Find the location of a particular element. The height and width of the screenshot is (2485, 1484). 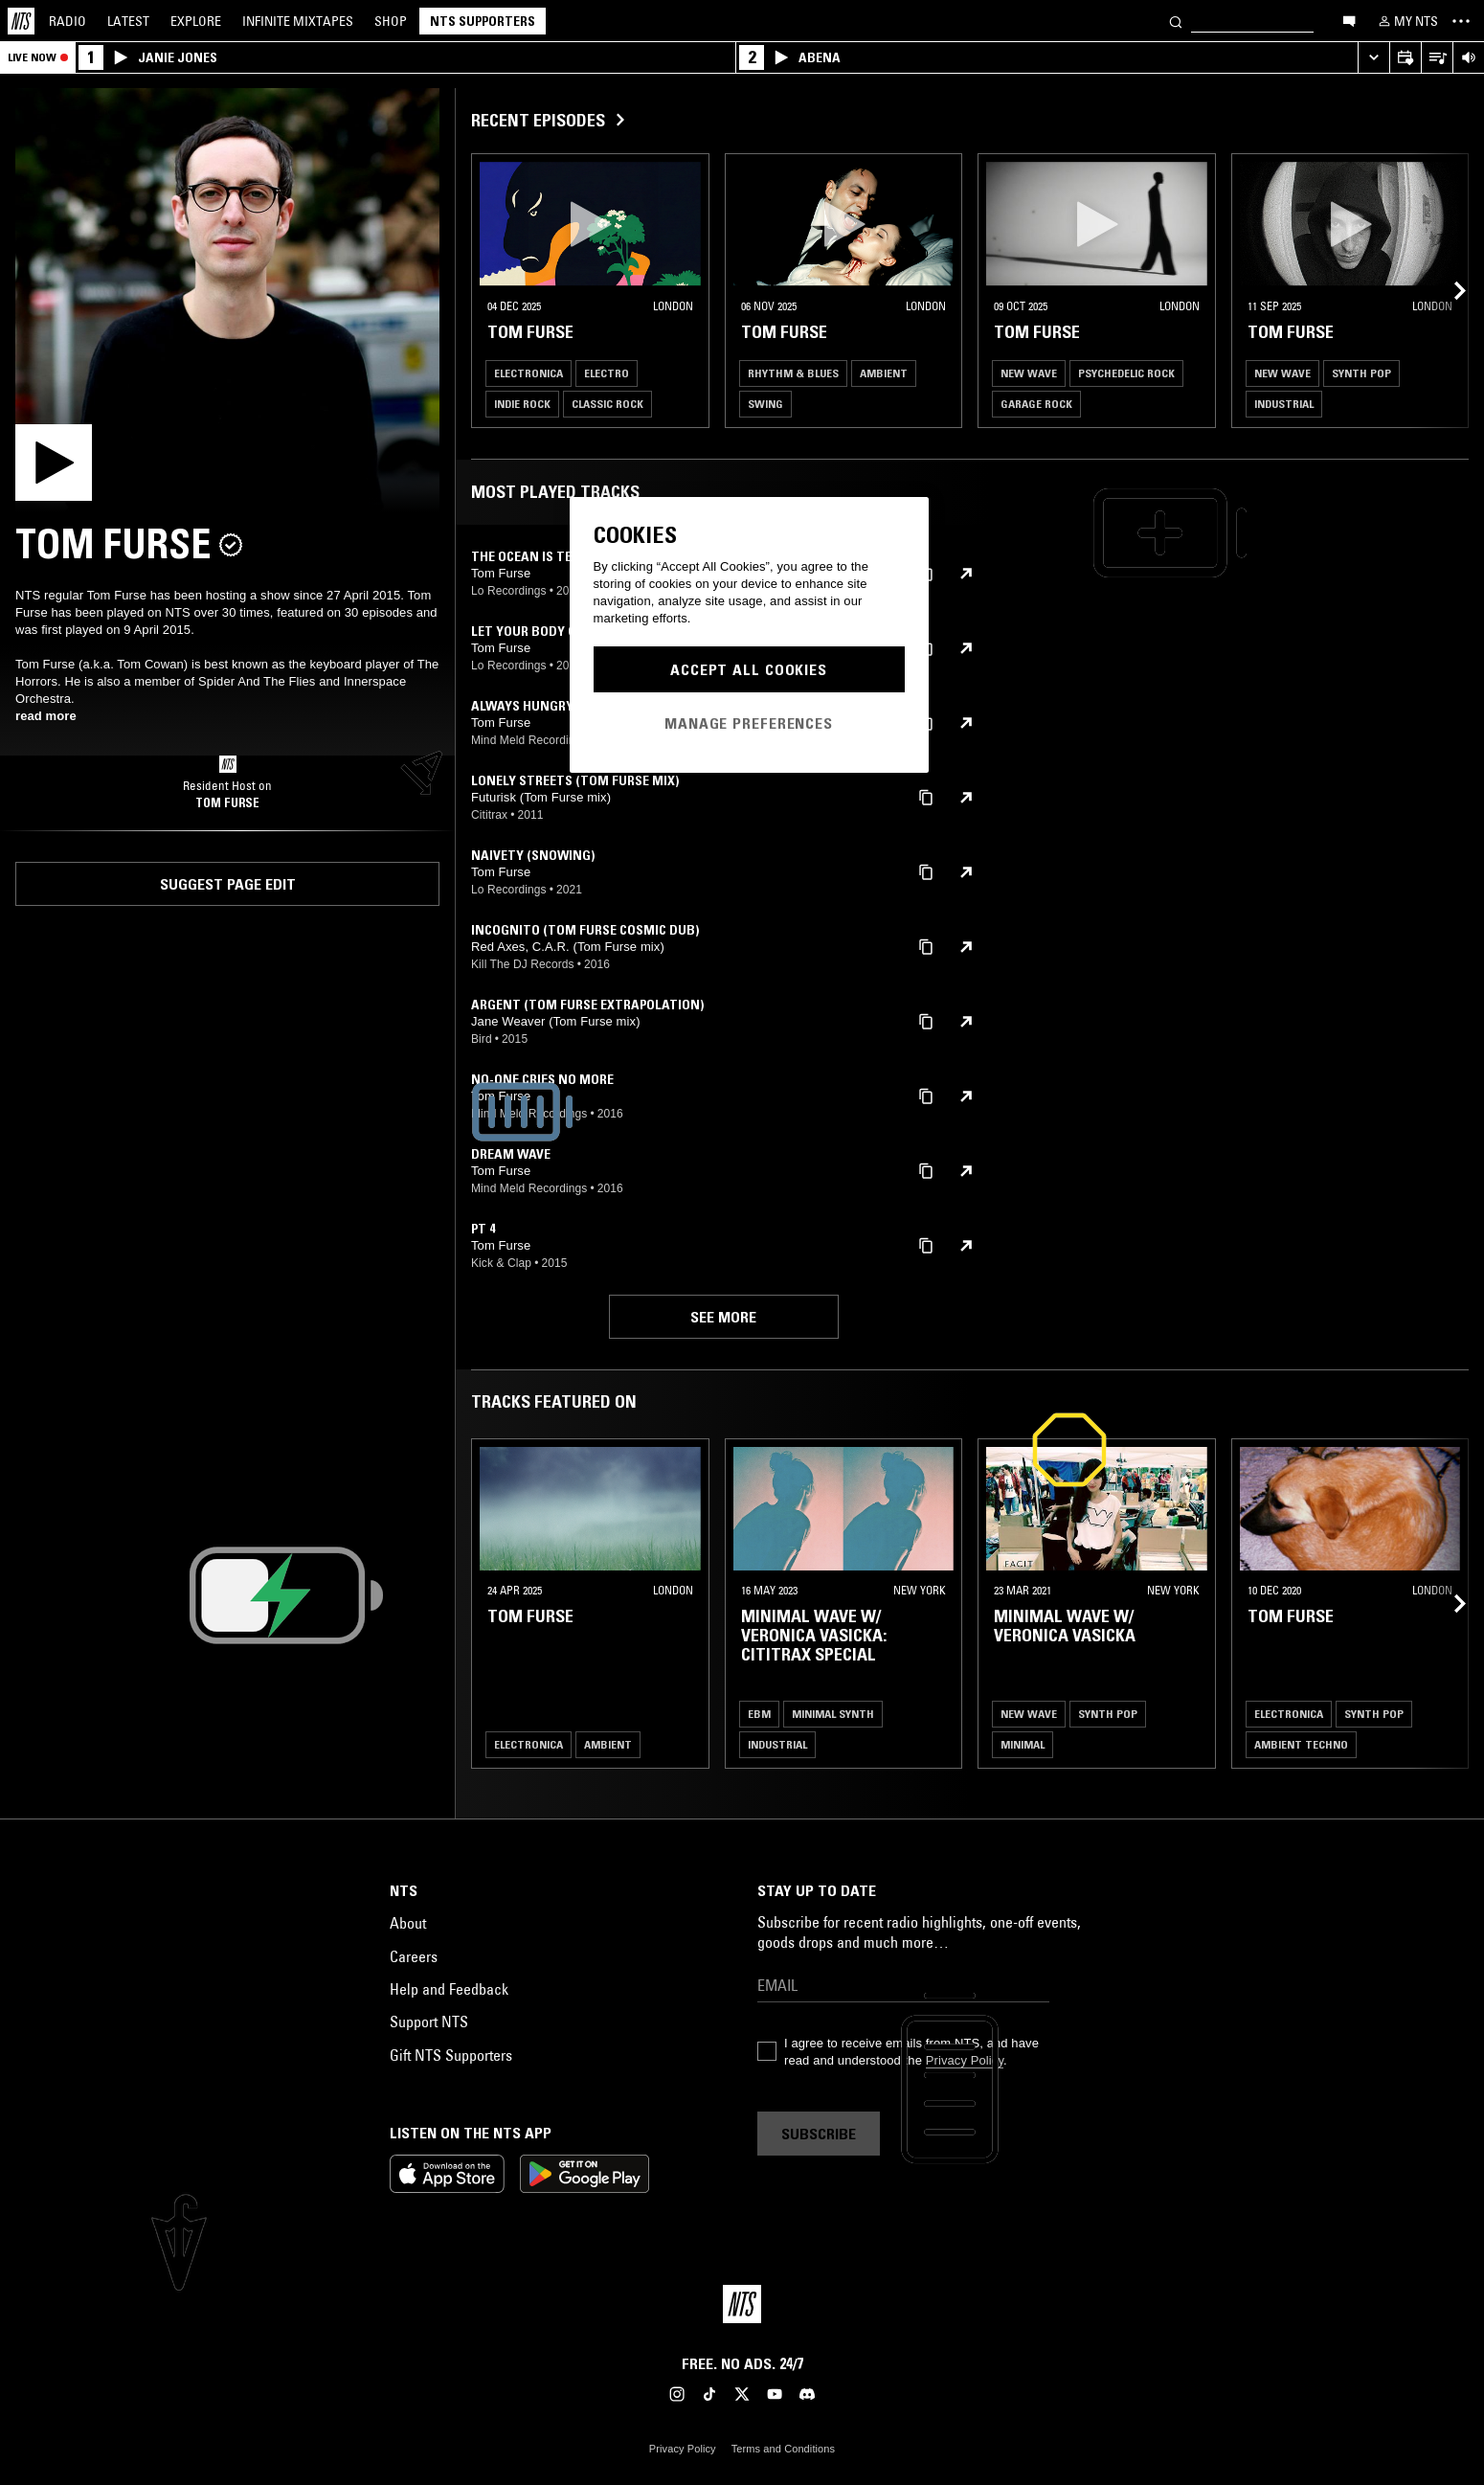

rotate text at a downward angle is located at coordinates (423, 772).